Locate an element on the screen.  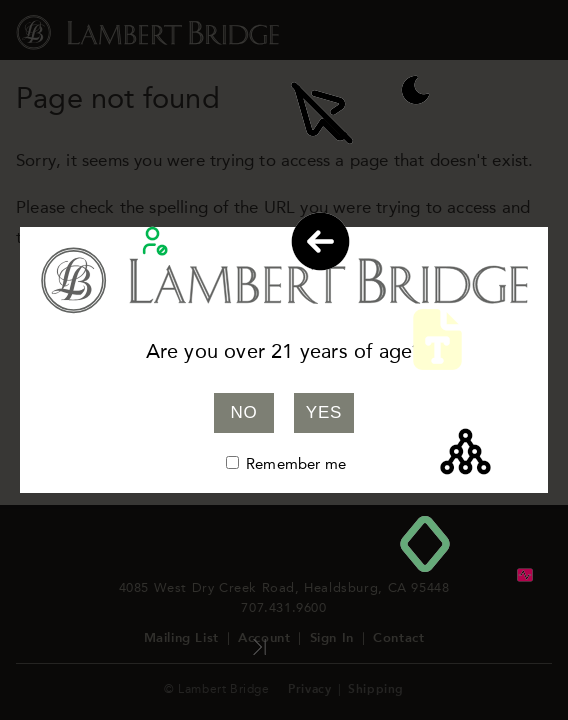
skip to end of content is located at coordinates (260, 647).